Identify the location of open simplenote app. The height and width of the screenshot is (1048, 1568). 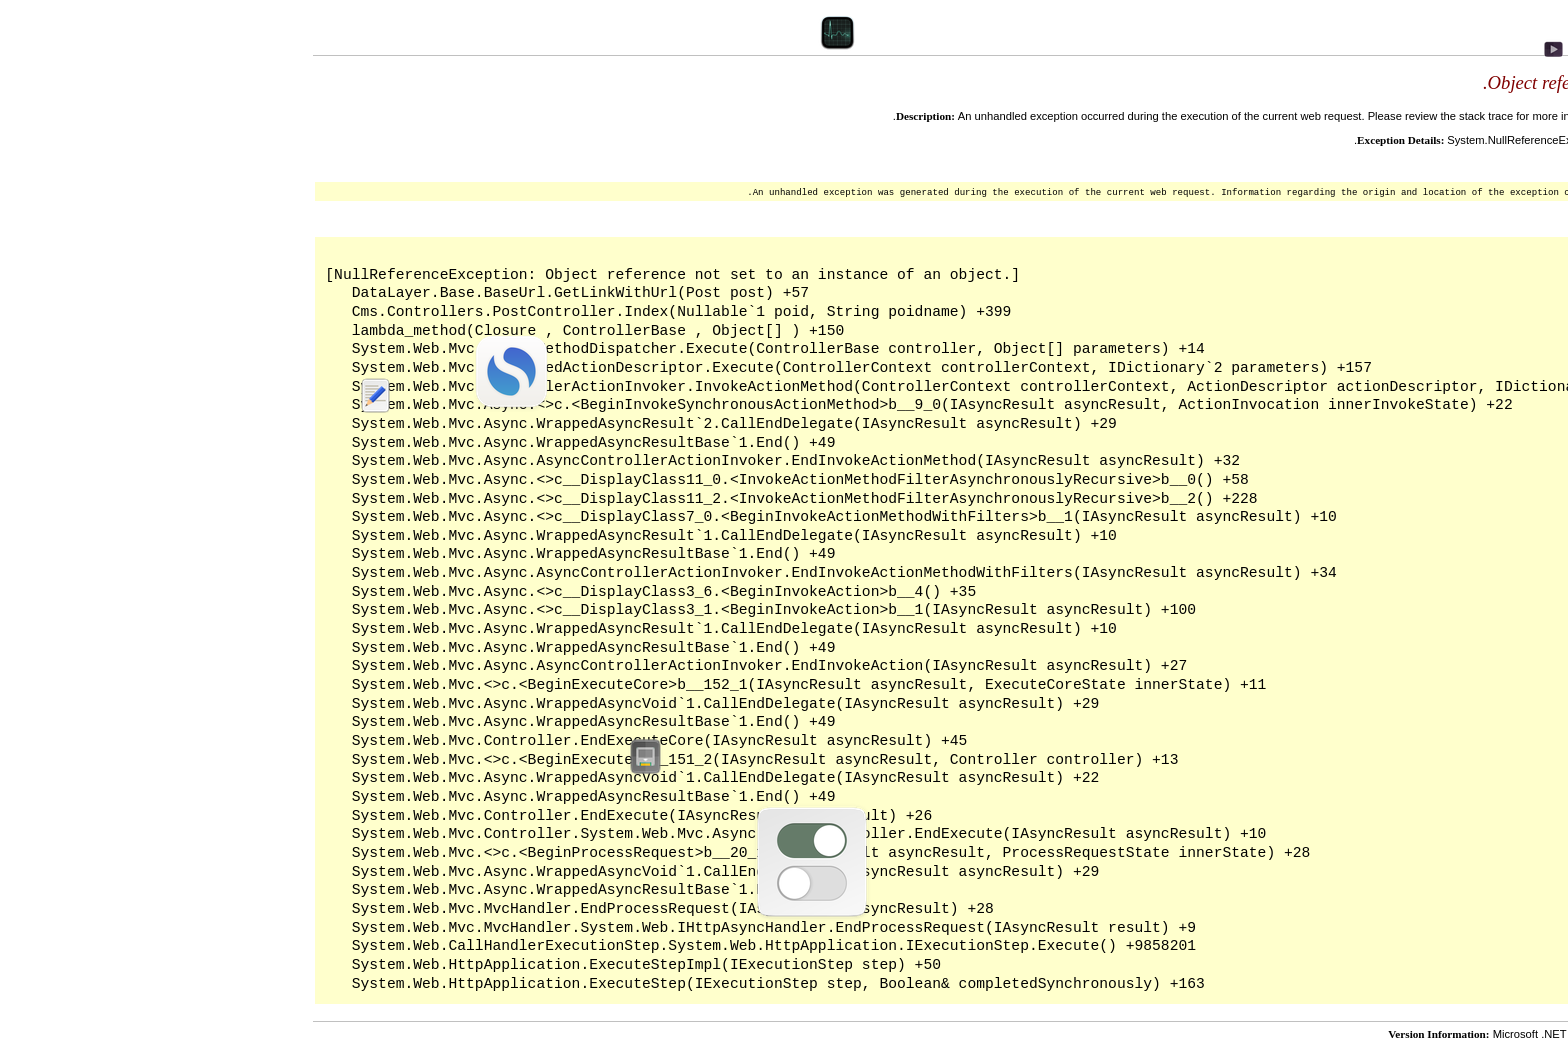
(511, 371).